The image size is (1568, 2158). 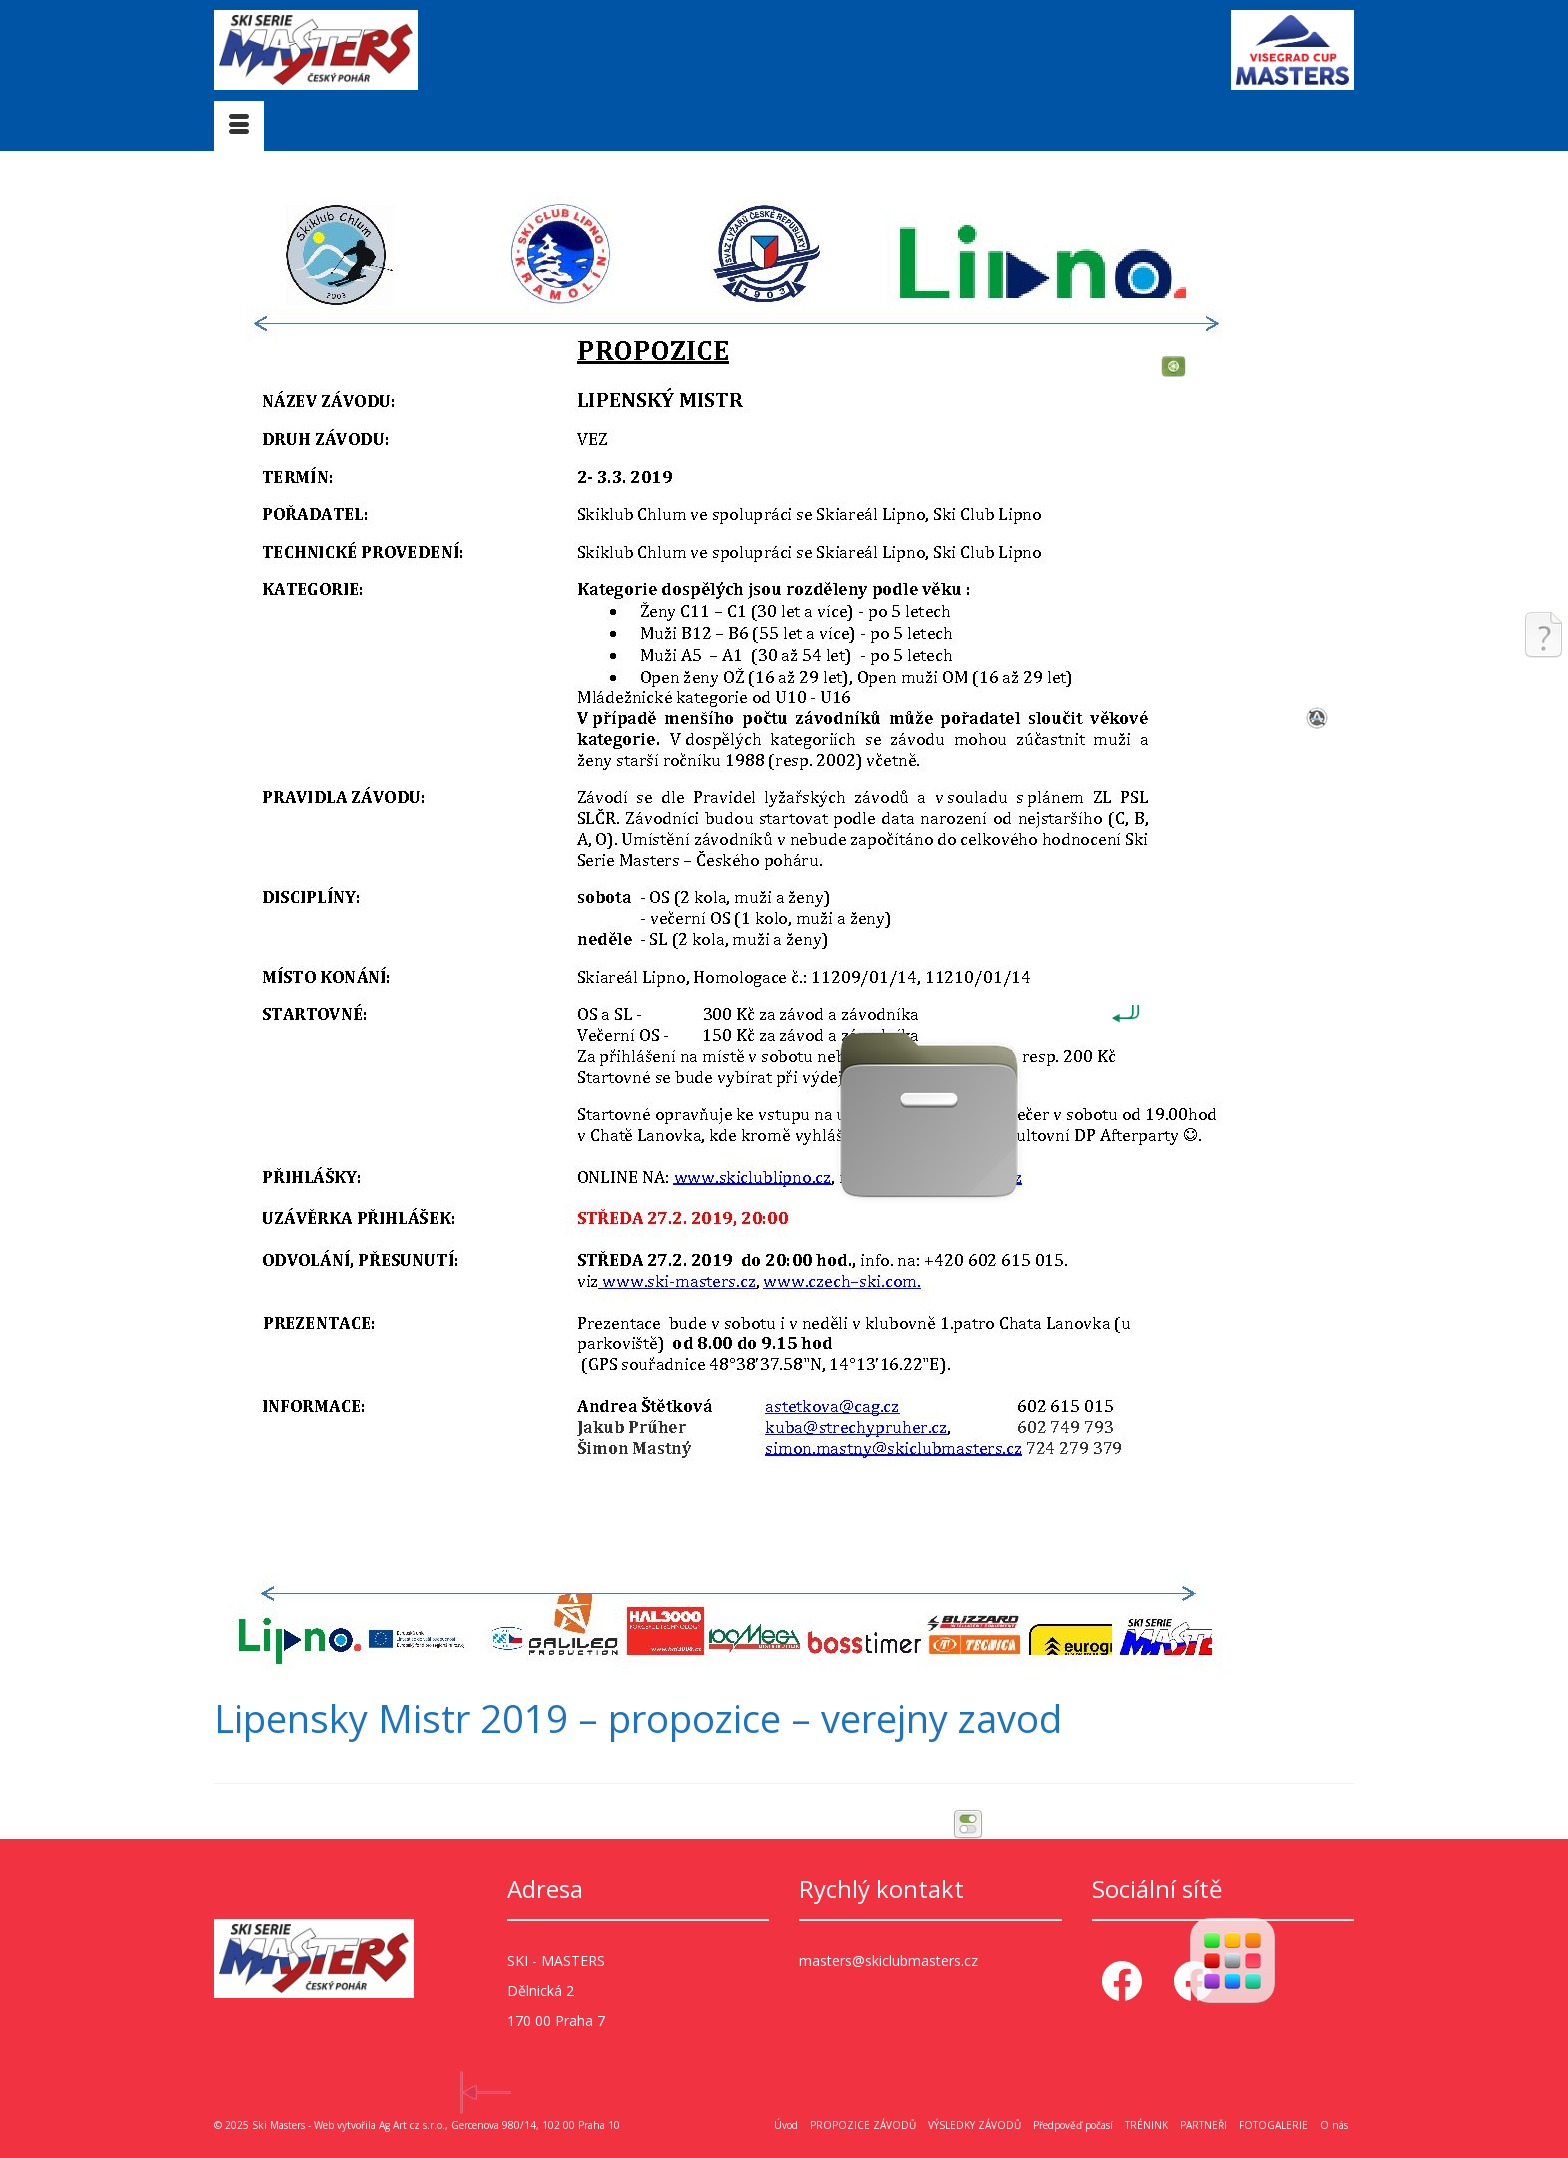 I want to click on open Launchpad to view all applications, so click(x=1232, y=1960).